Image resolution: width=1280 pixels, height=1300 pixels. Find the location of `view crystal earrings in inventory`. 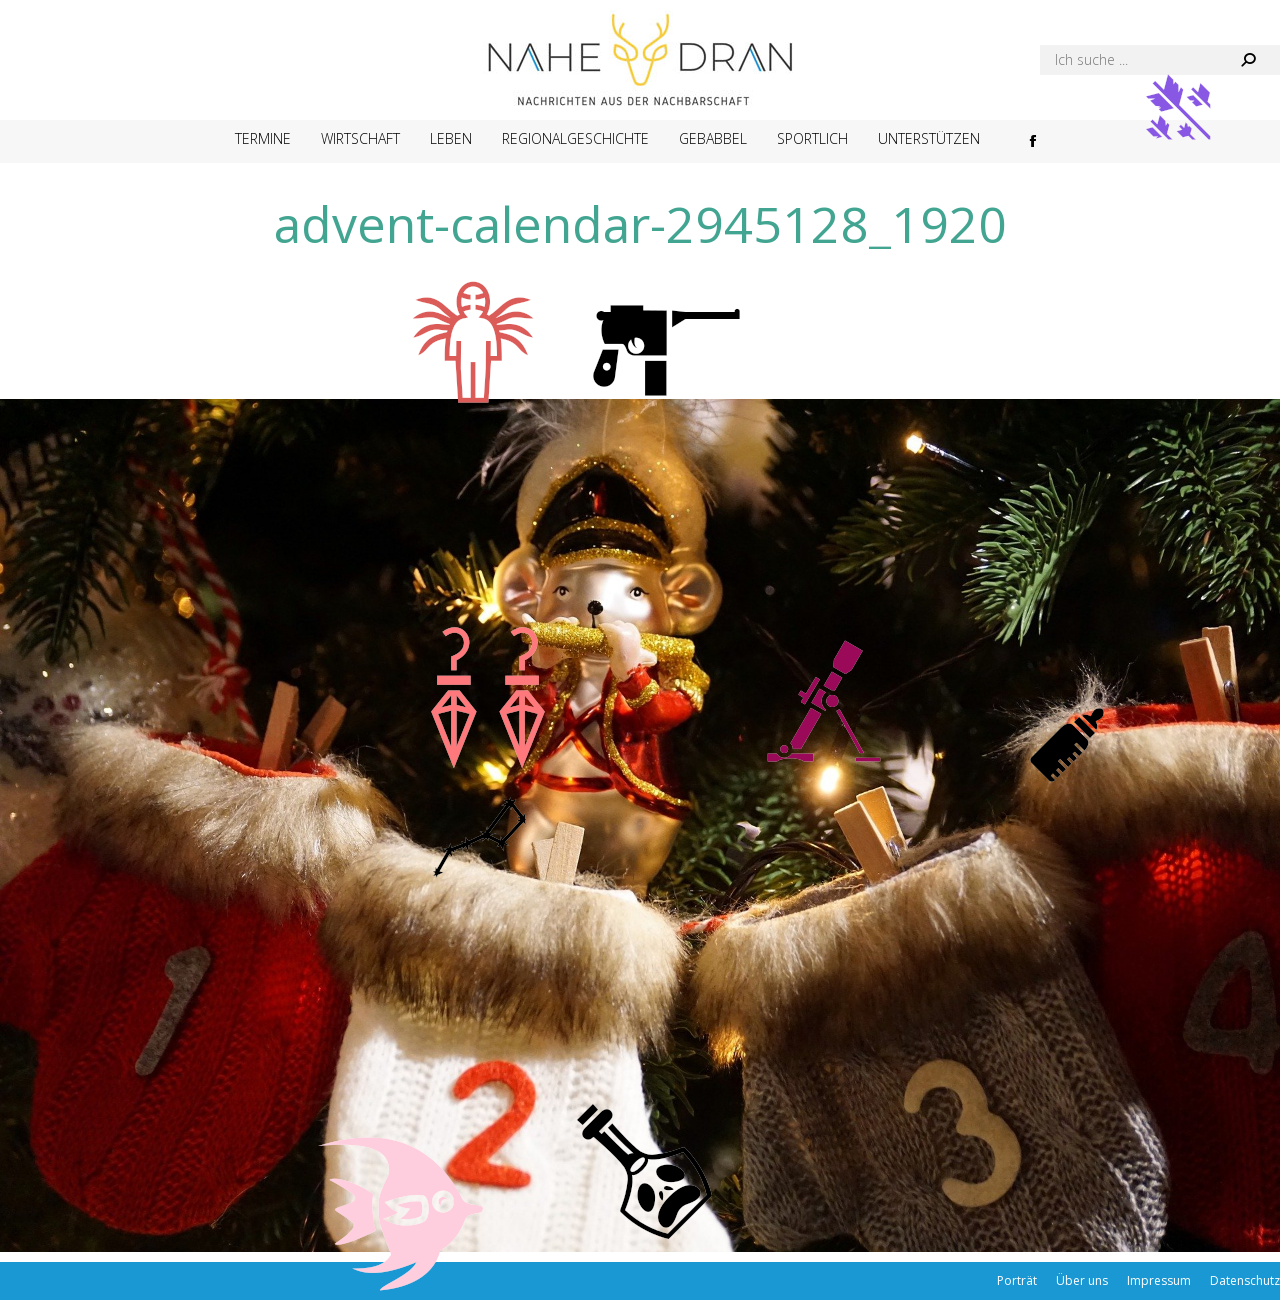

view crystal earrings in inventory is located at coordinates (488, 695).